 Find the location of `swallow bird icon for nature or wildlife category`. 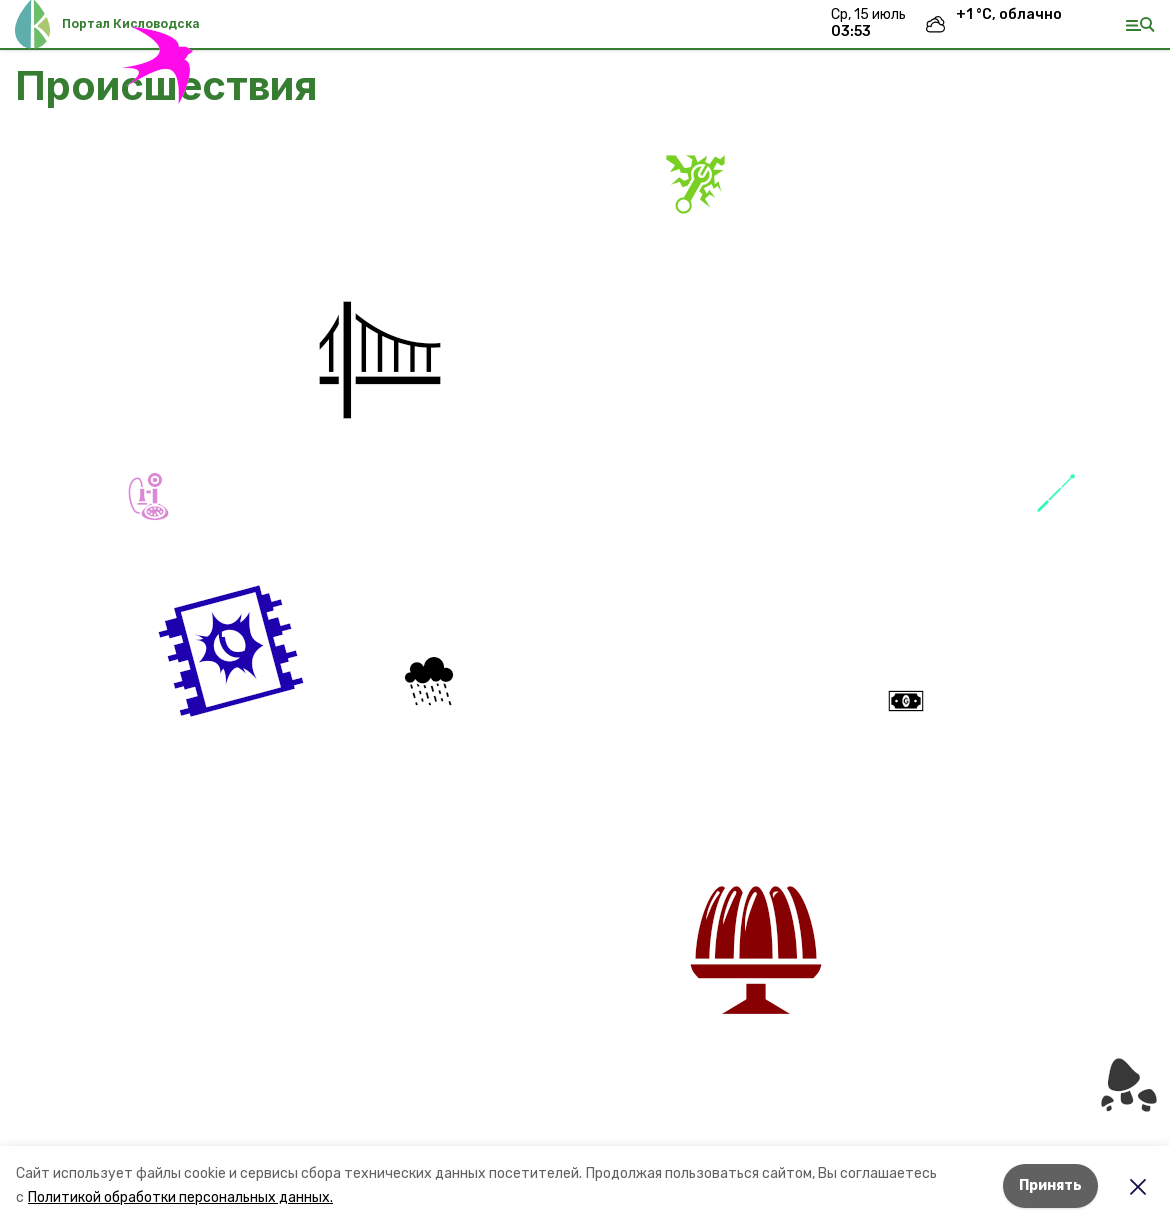

swallow bird icon for nature or wildlife category is located at coordinates (157, 65).